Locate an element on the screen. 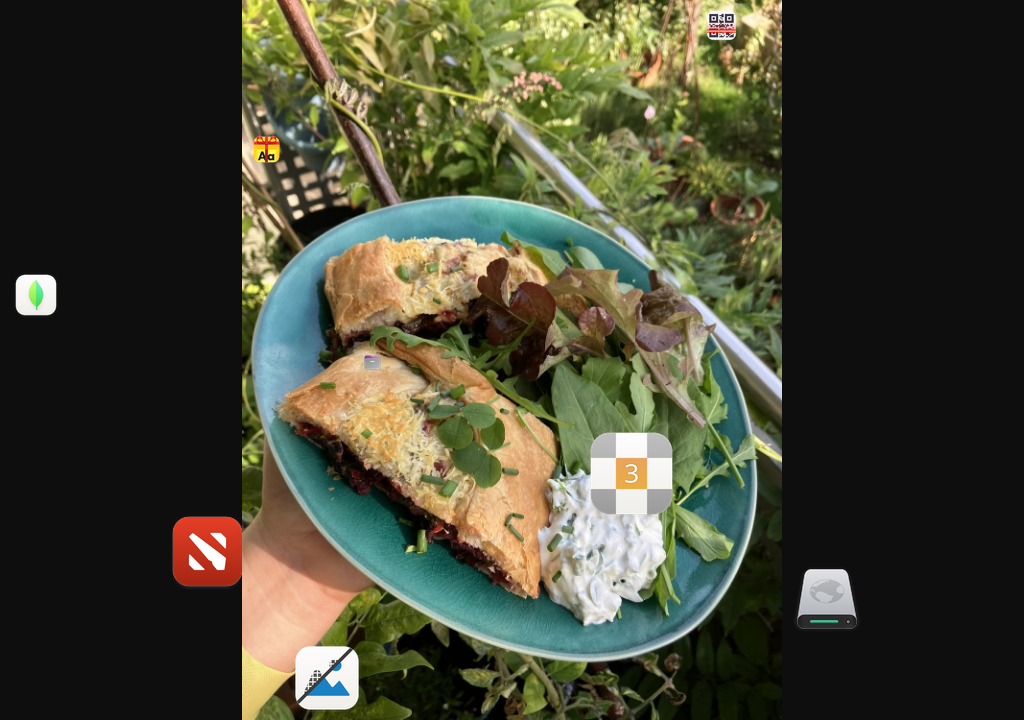 This screenshot has width=1024, height=720. access network server or shared storage is located at coordinates (827, 599).